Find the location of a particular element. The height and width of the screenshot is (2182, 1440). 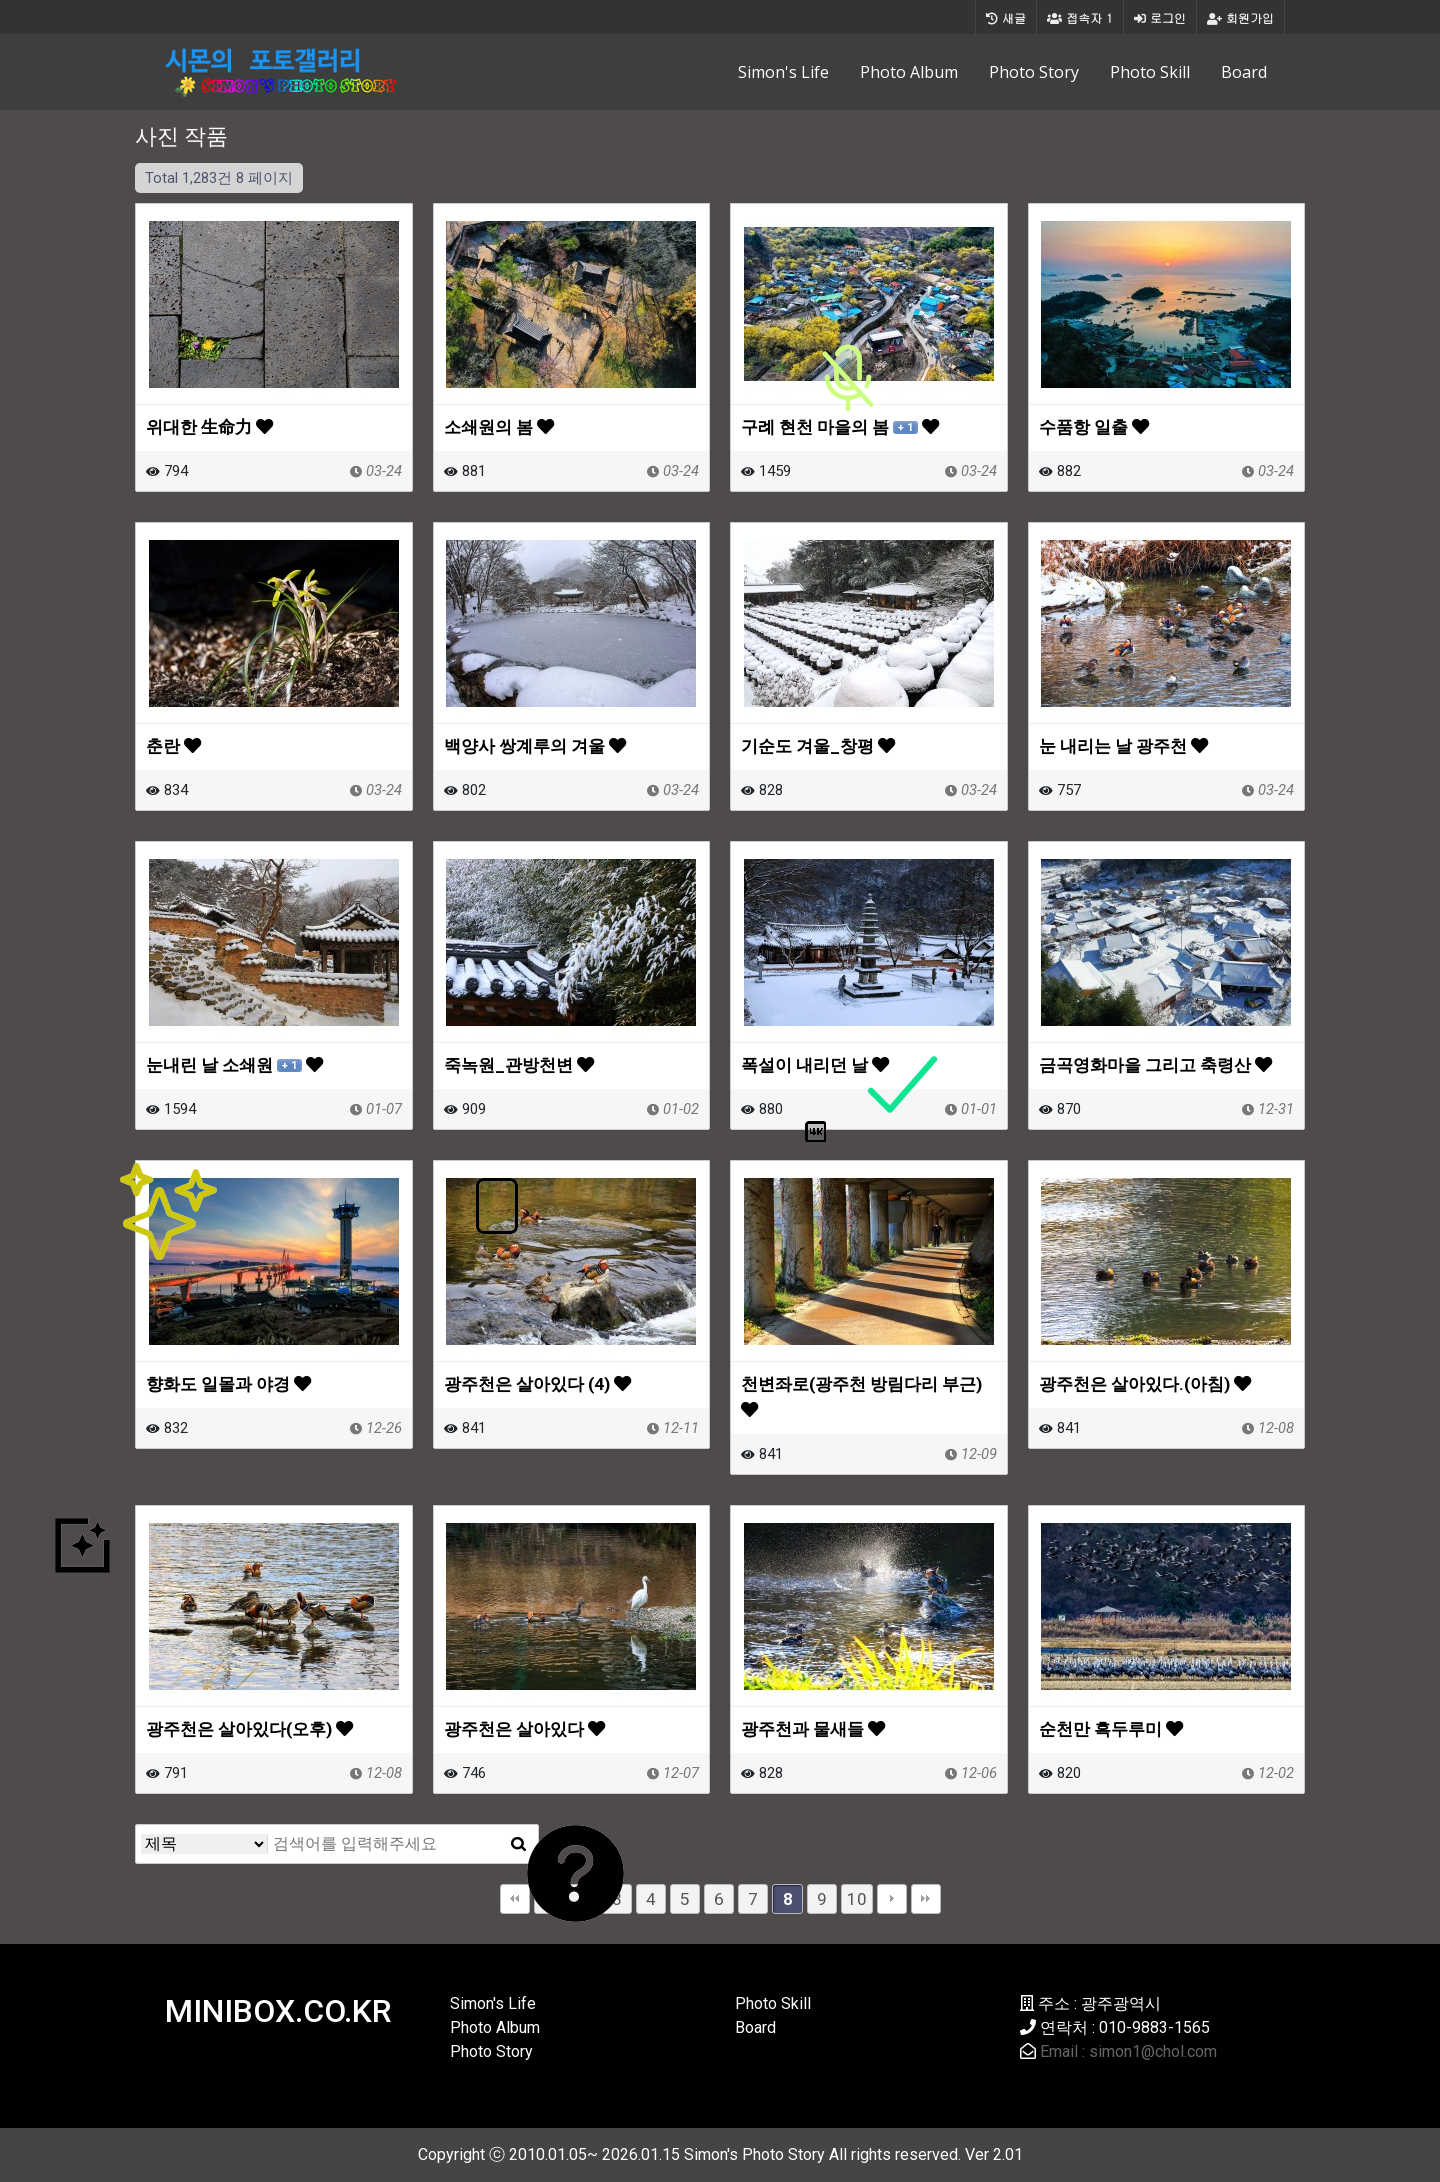

apply filters or effects to a photo is located at coordinates (82, 1545).